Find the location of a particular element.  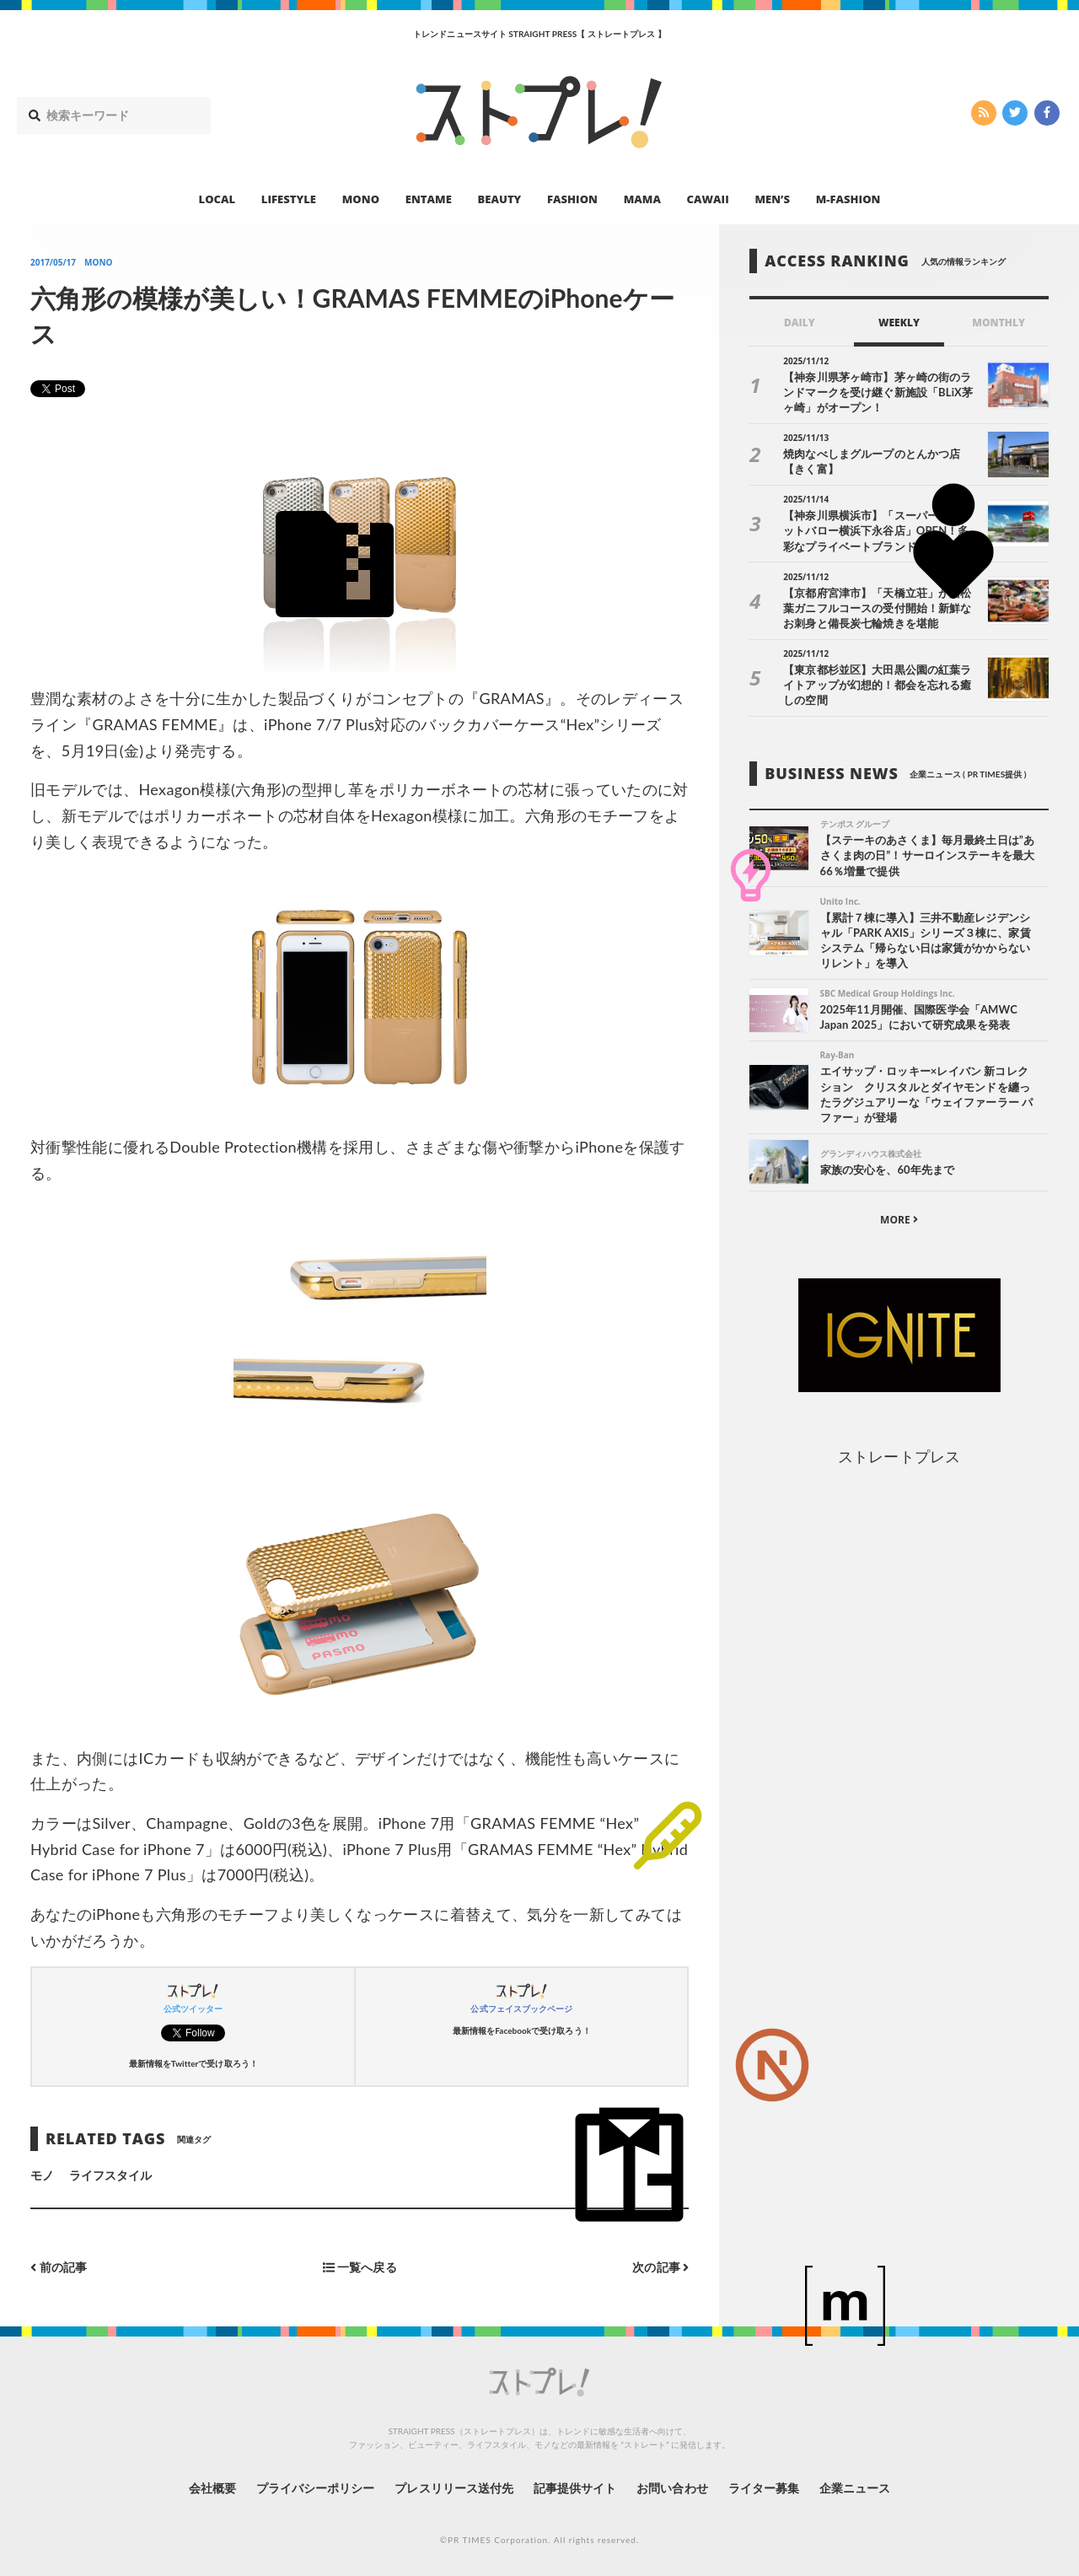

indicates a new idea or inspiration is located at coordinates (750, 874).